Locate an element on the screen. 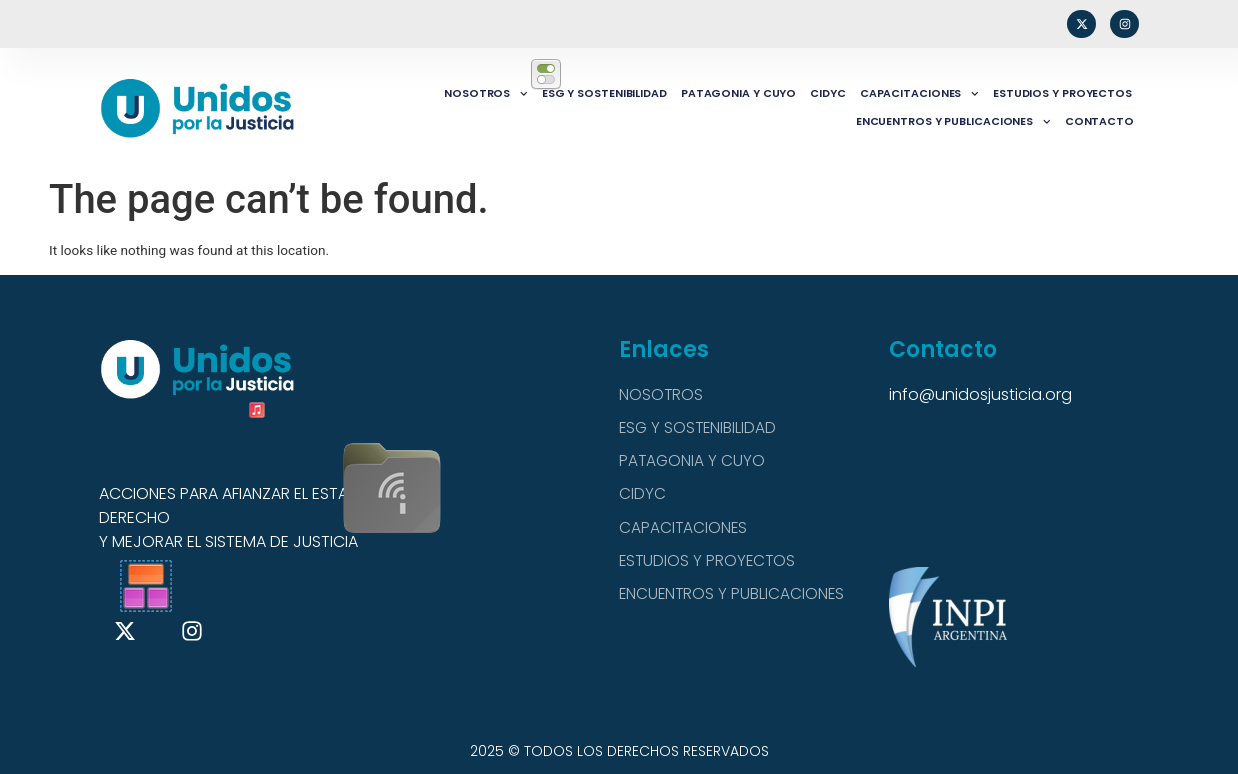 The height and width of the screenshot is (774, 1238). open gnome tweaks settings is located at coordinates (546, 74).